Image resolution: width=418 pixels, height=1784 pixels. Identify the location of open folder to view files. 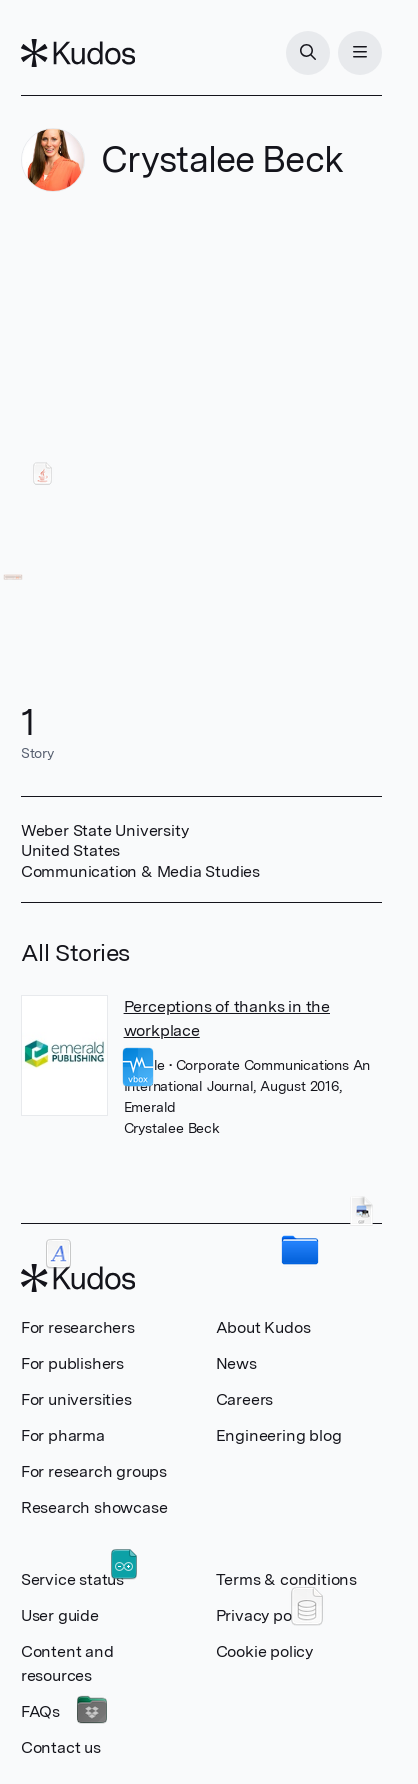
(300, 1250).